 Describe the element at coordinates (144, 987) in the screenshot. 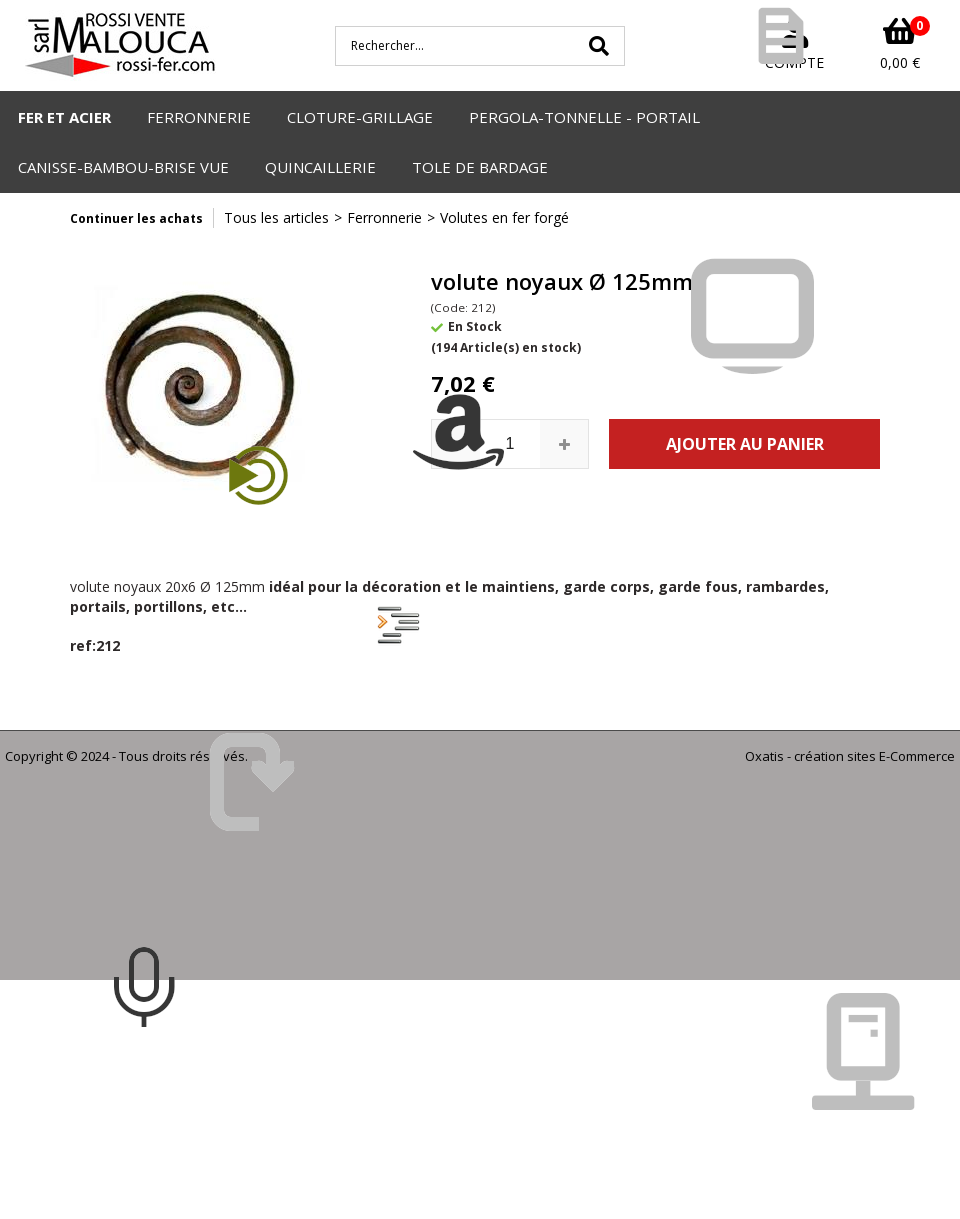

I see `access microphone settings` at that location.